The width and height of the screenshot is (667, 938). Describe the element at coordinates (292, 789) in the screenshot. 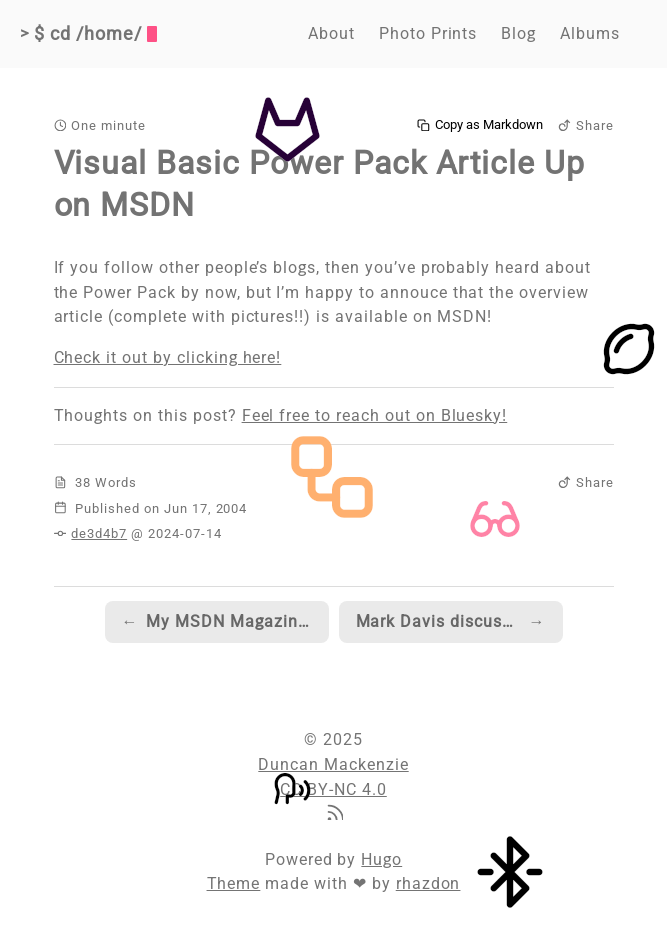

I see `activate text-to-speech or voice output` at that location.